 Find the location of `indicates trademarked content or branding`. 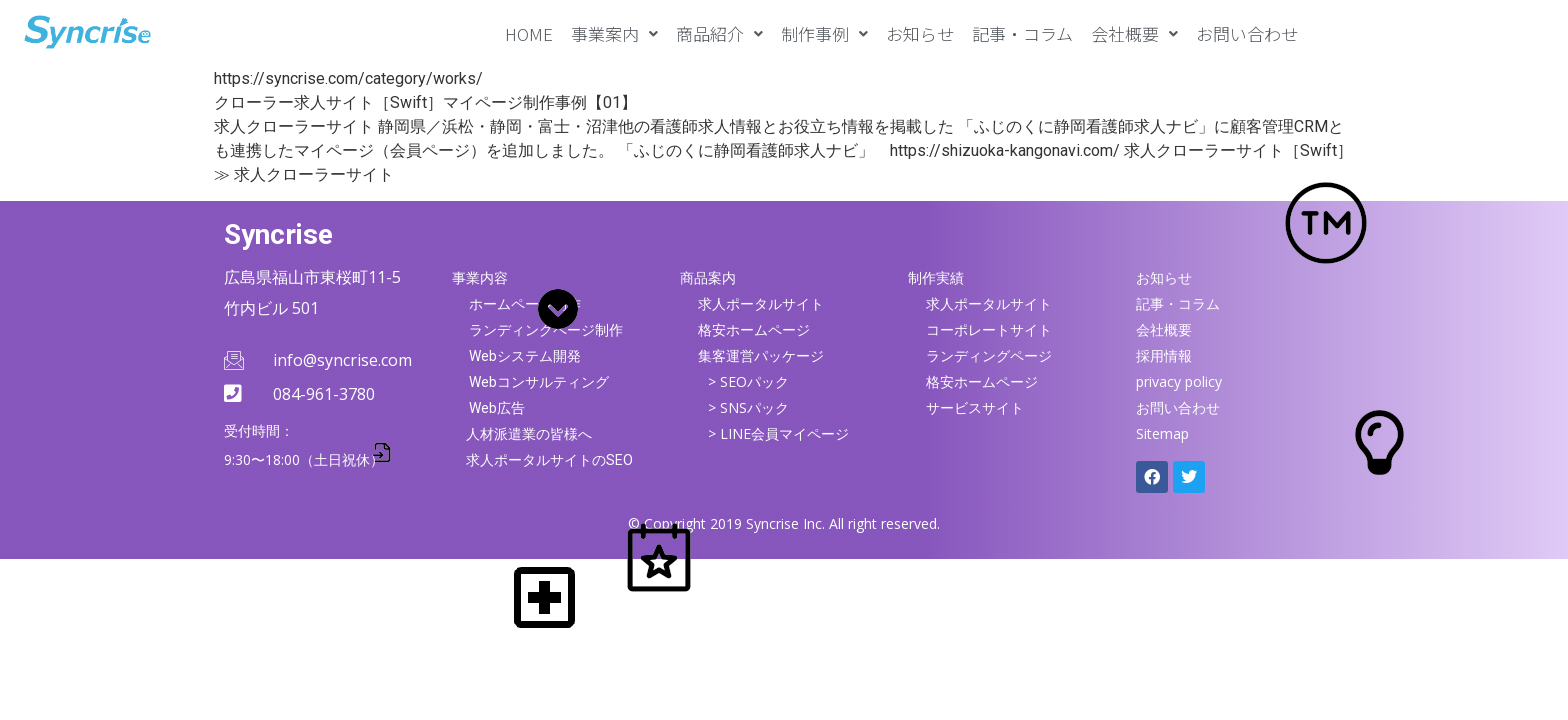

indicates trademarked content or branding is located at coordinates (1326, 223).